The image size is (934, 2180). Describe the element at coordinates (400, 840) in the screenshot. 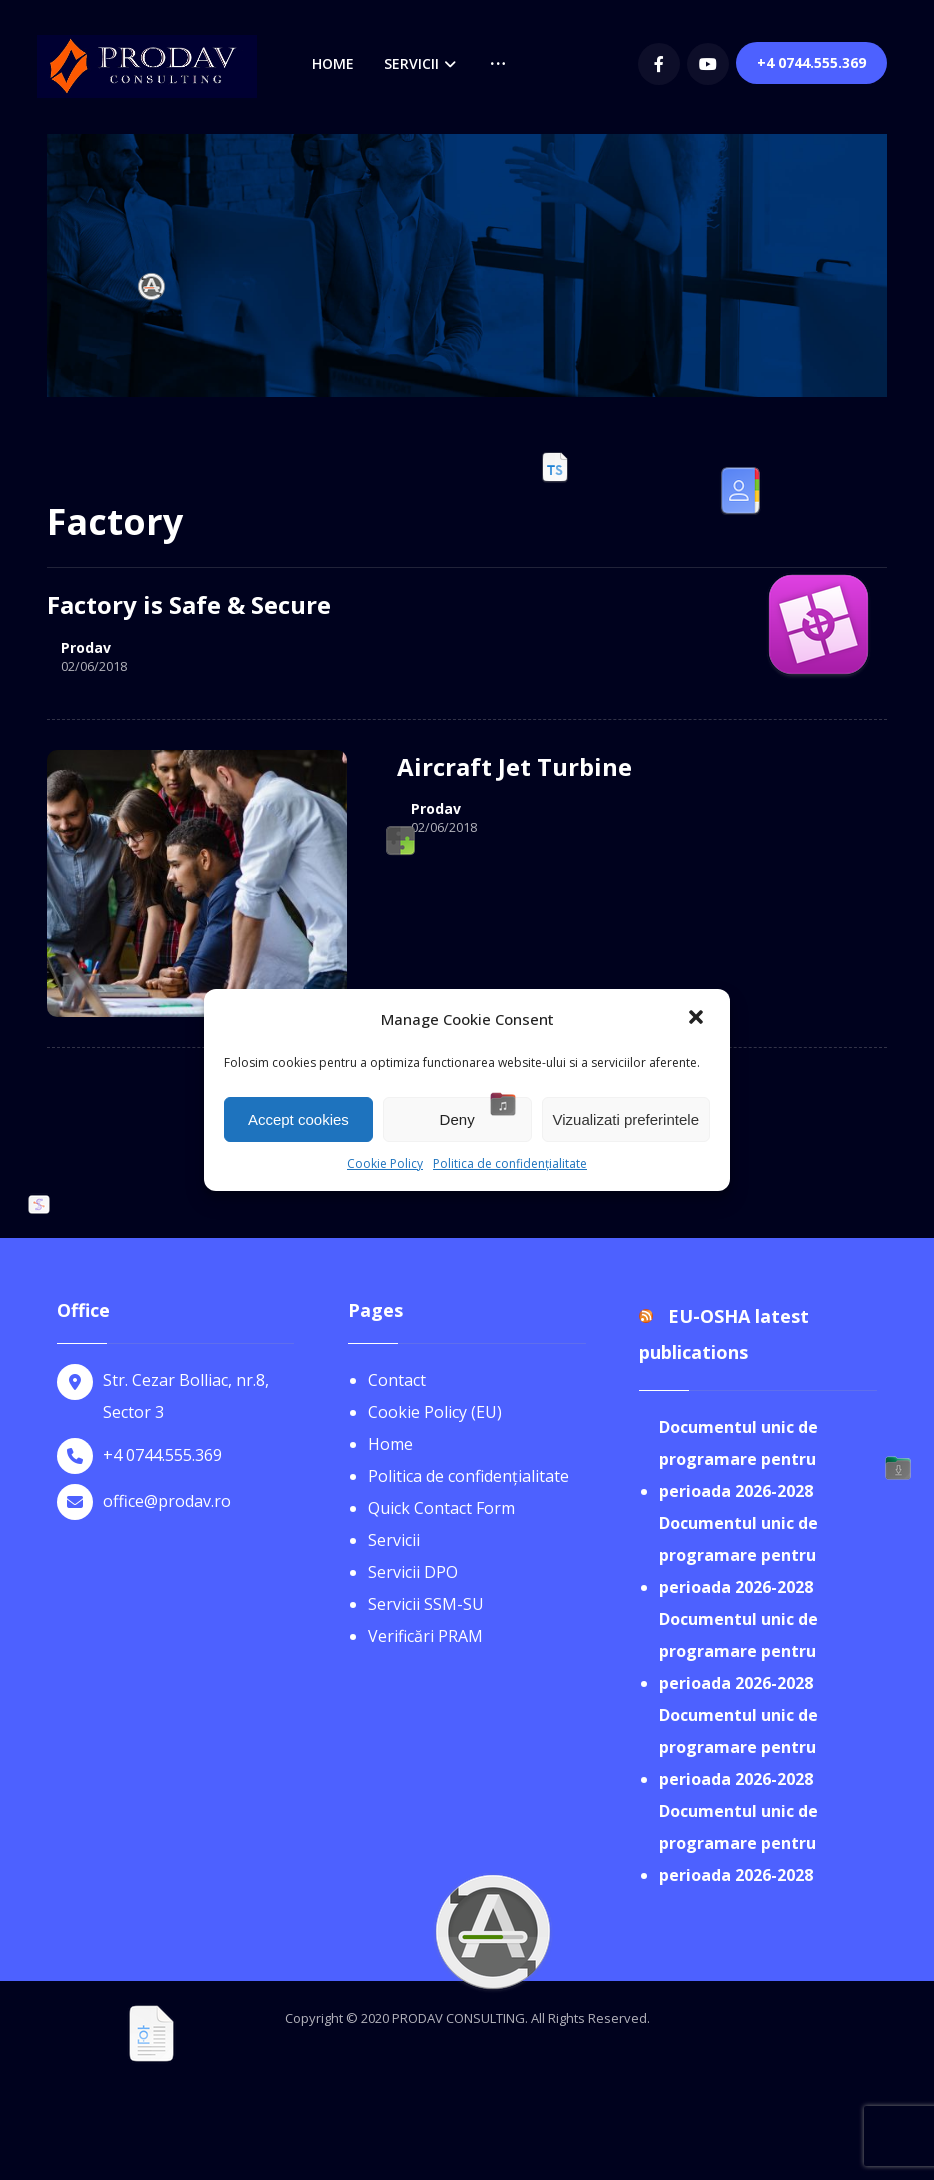

I see `open gnome extensions manager` at that location.